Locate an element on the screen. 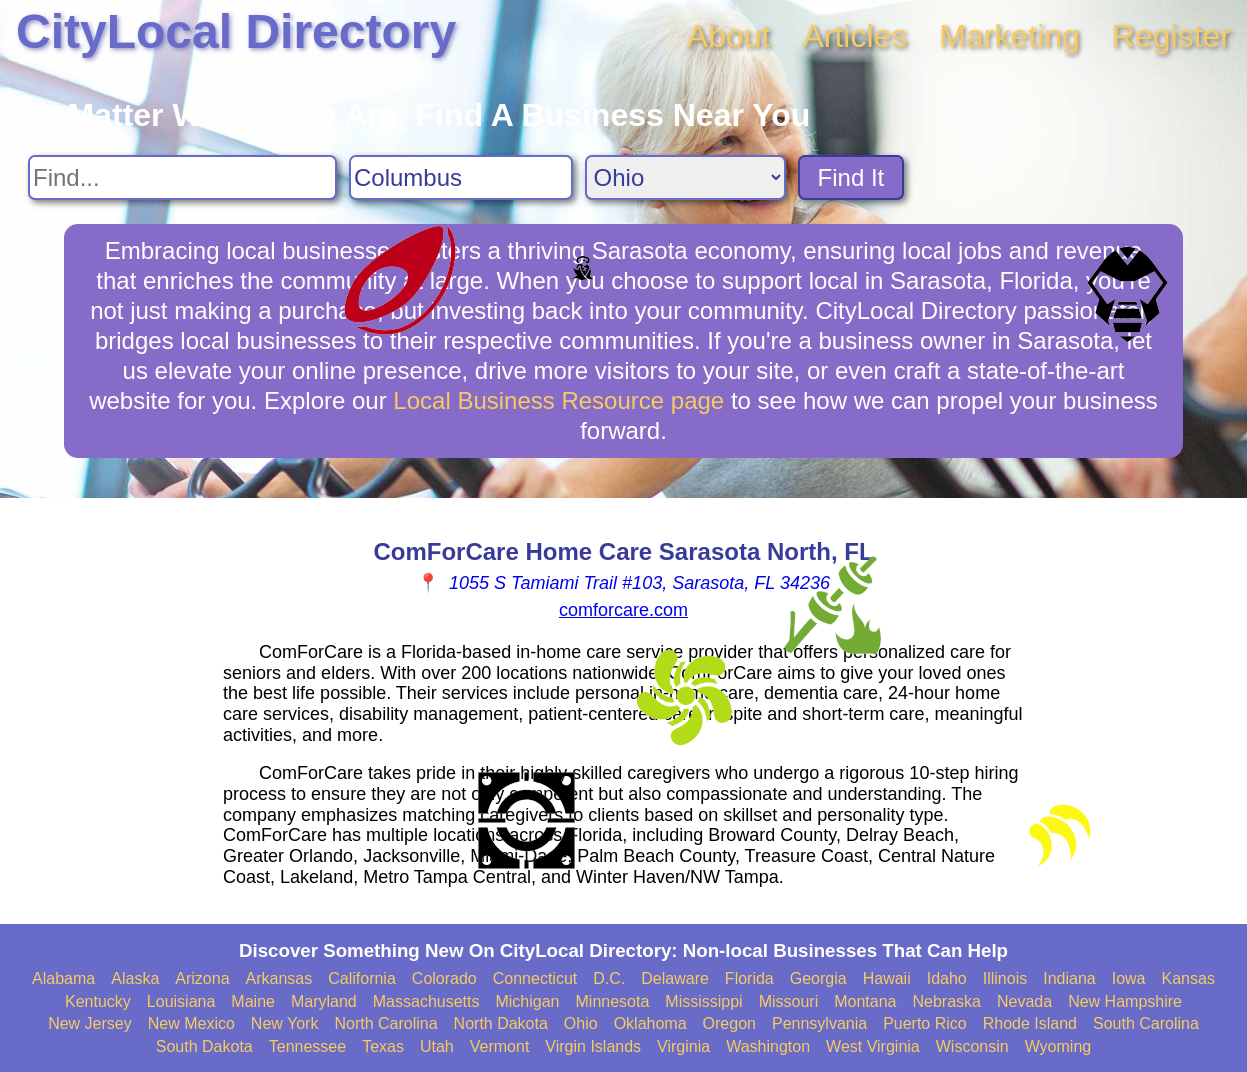  roast marshmallows over a campfire is located at coordinates (832, 605).